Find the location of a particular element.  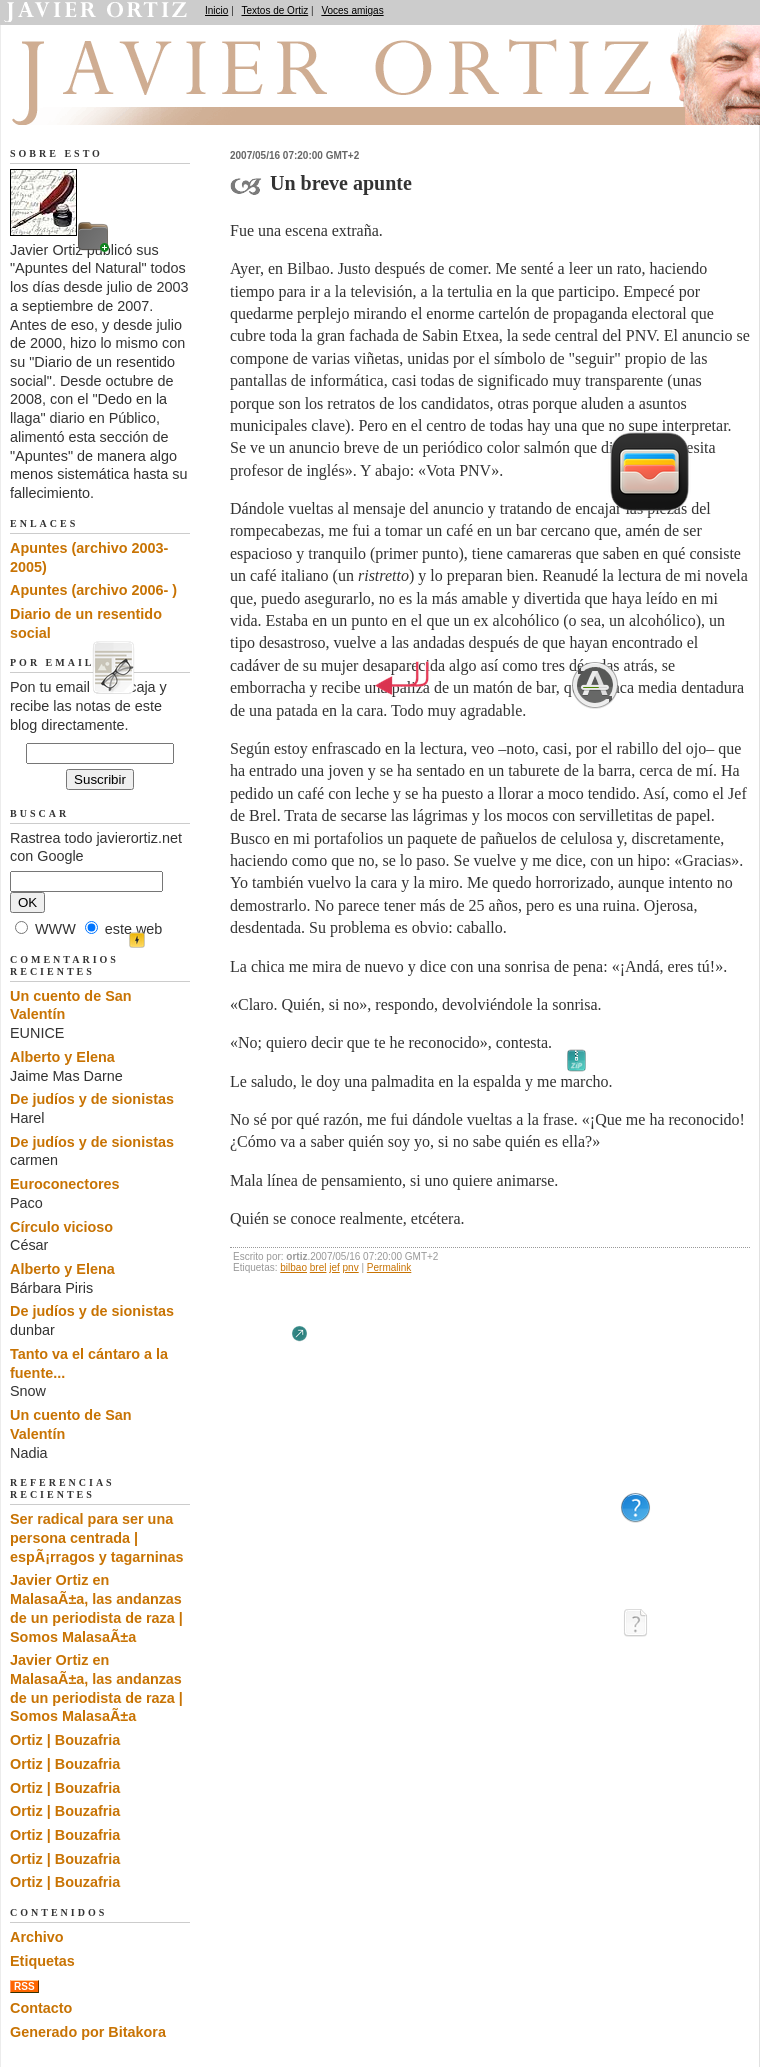

open the system update manager is located at coordinates (595, 685).